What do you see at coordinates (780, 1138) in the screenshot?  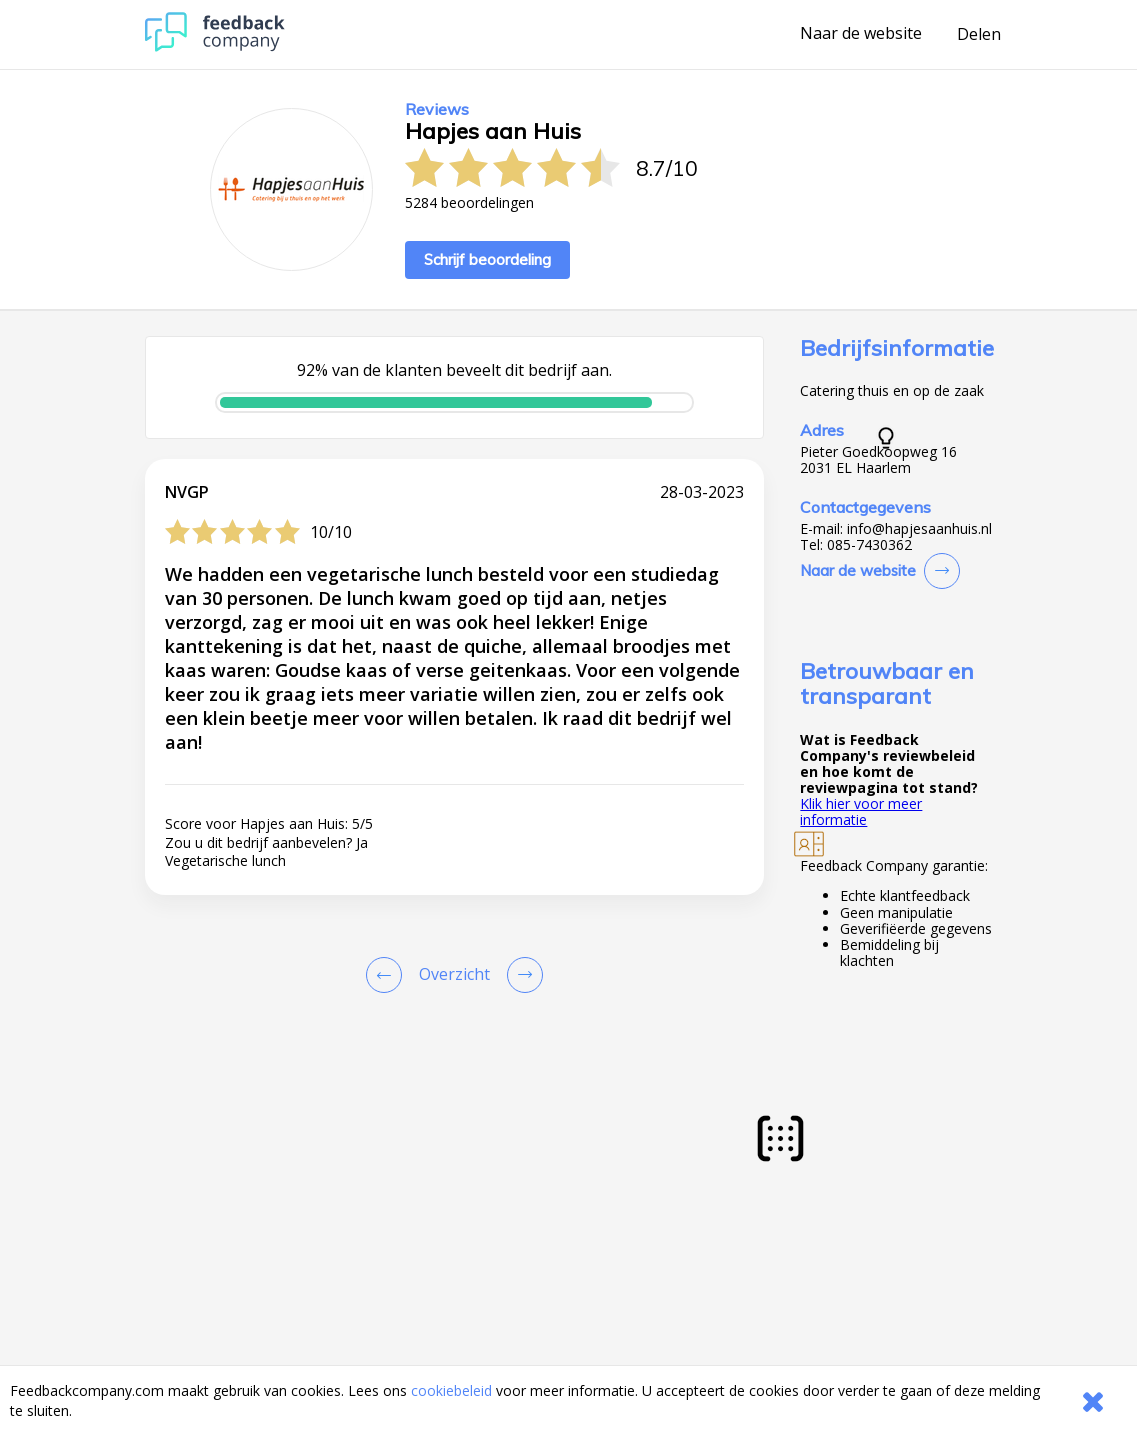 I see `view data in matrix or grid format` at bounding box center [780, 1138].